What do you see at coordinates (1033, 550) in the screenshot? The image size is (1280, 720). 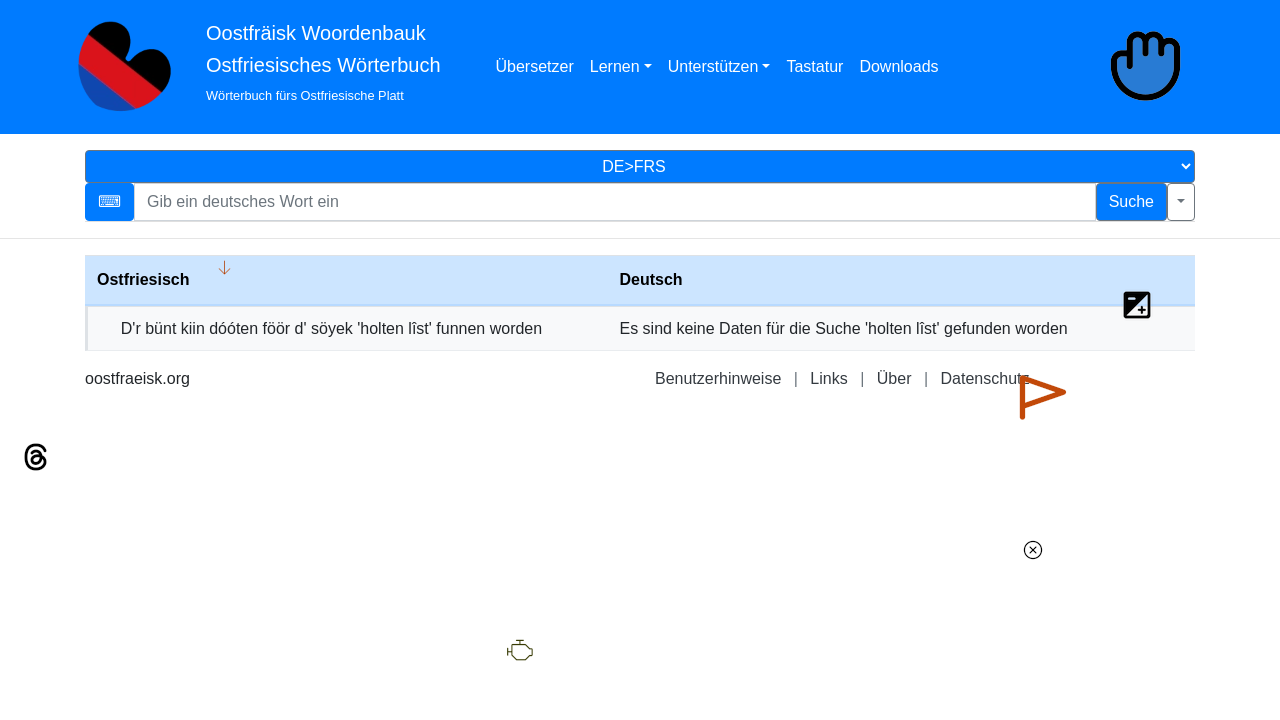 I see `close or dismiss a dialog` at bounding box center [1033, 550].